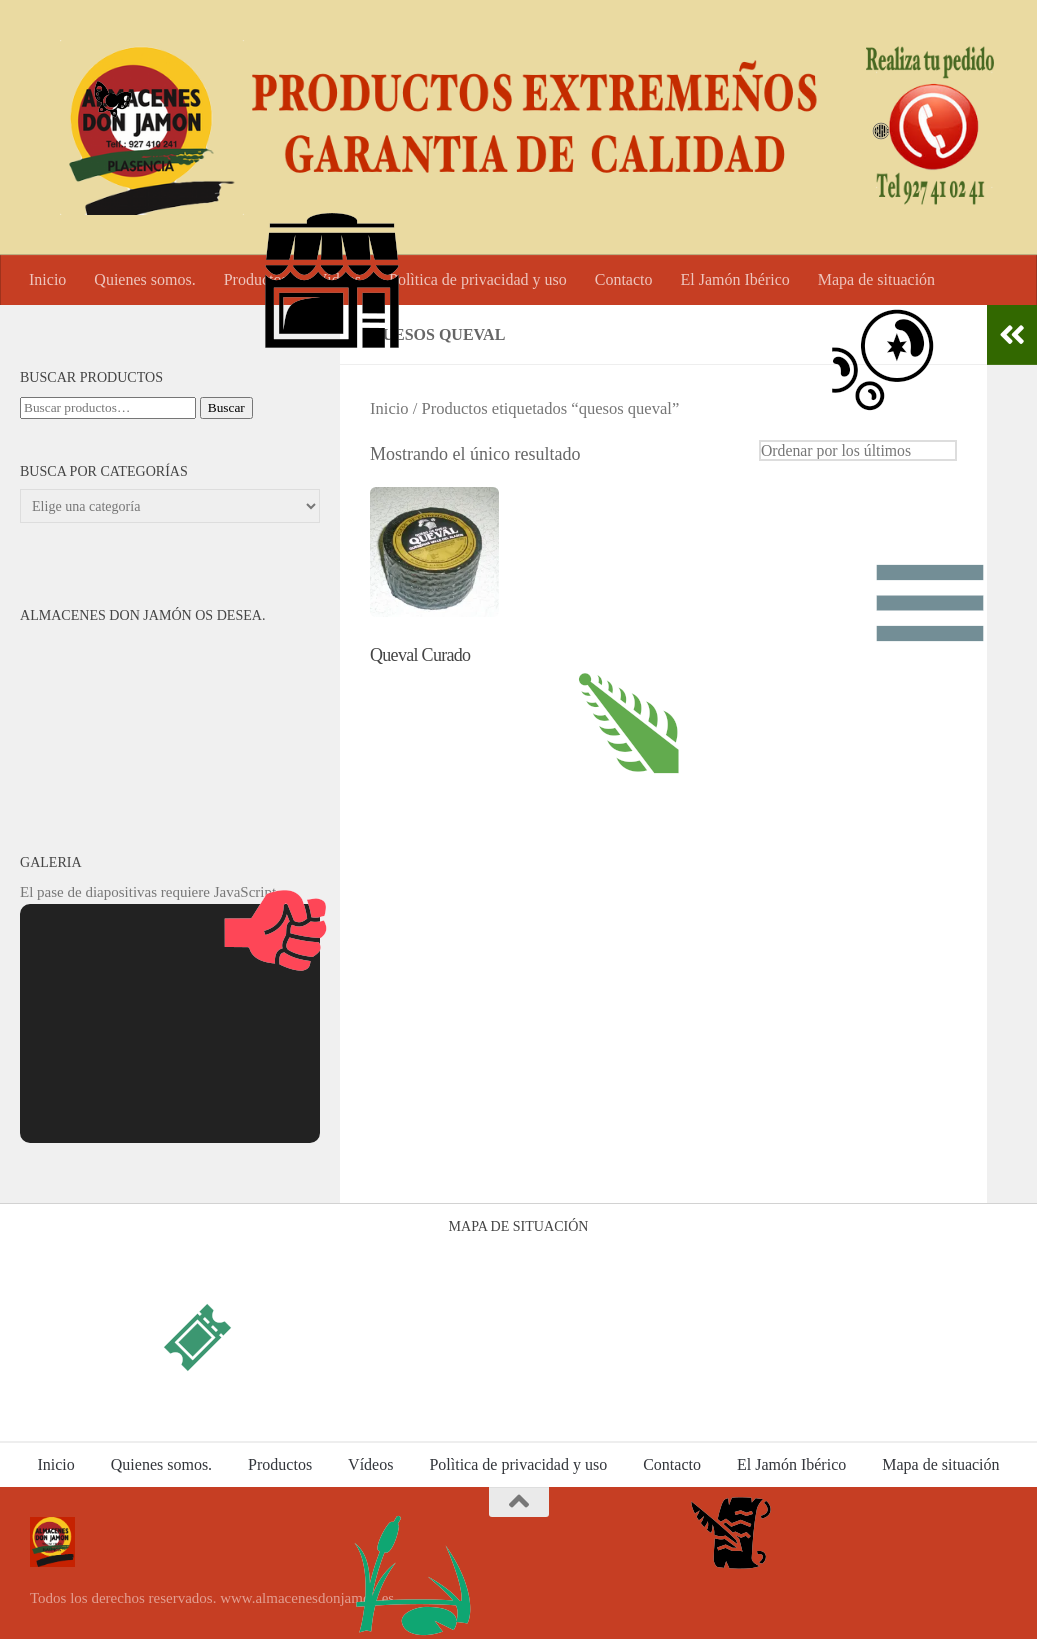 The height and width of the screenshot is (1639, 1037). I want to click on open the in-game shop or store, so click(332, 281).